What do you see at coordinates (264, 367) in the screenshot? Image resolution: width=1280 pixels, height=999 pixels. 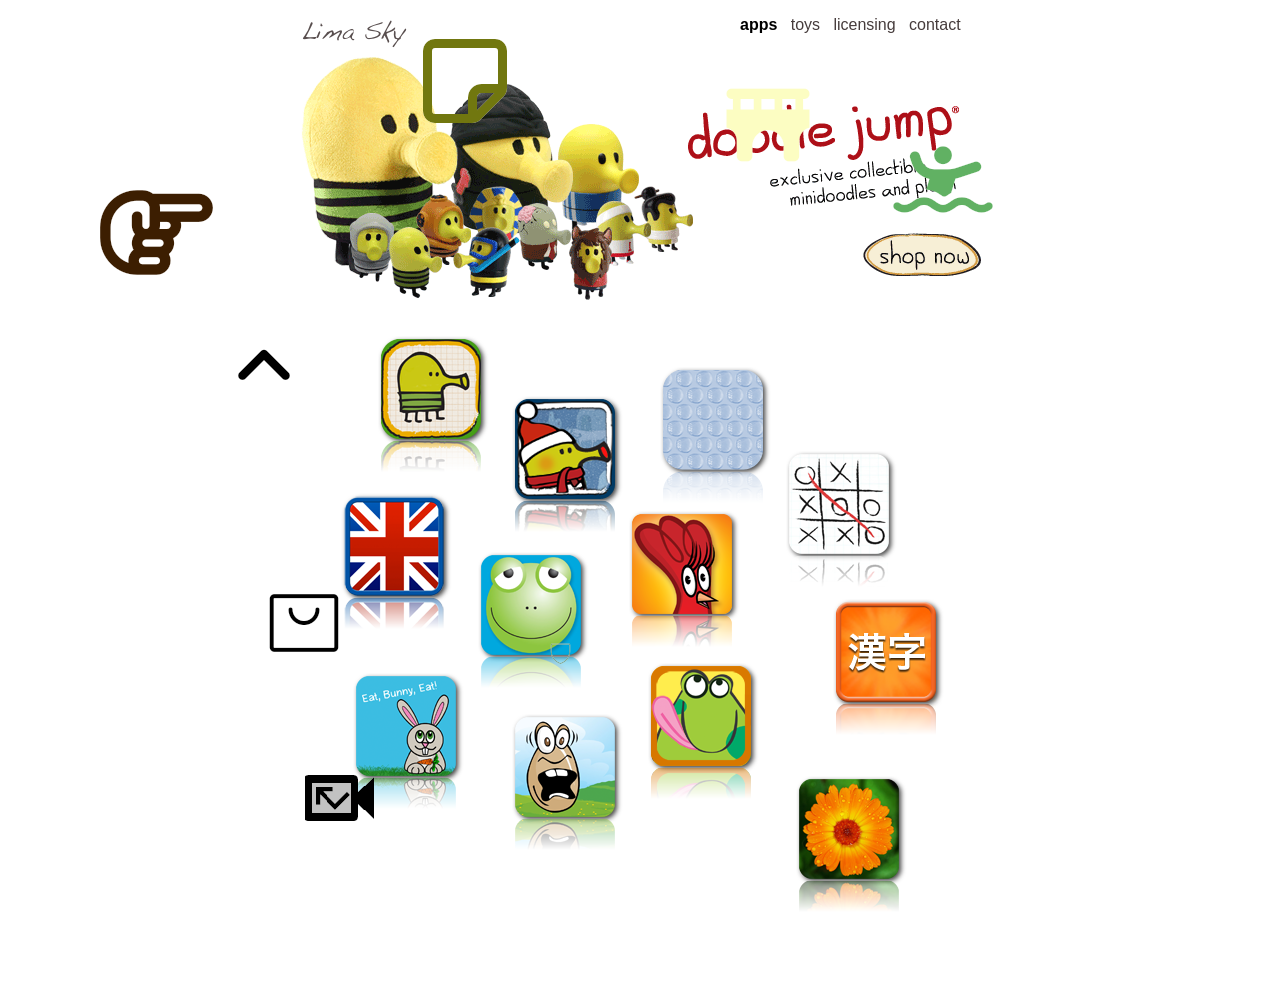 I see `collapse an expanded section` at bounding box center [264, 367].